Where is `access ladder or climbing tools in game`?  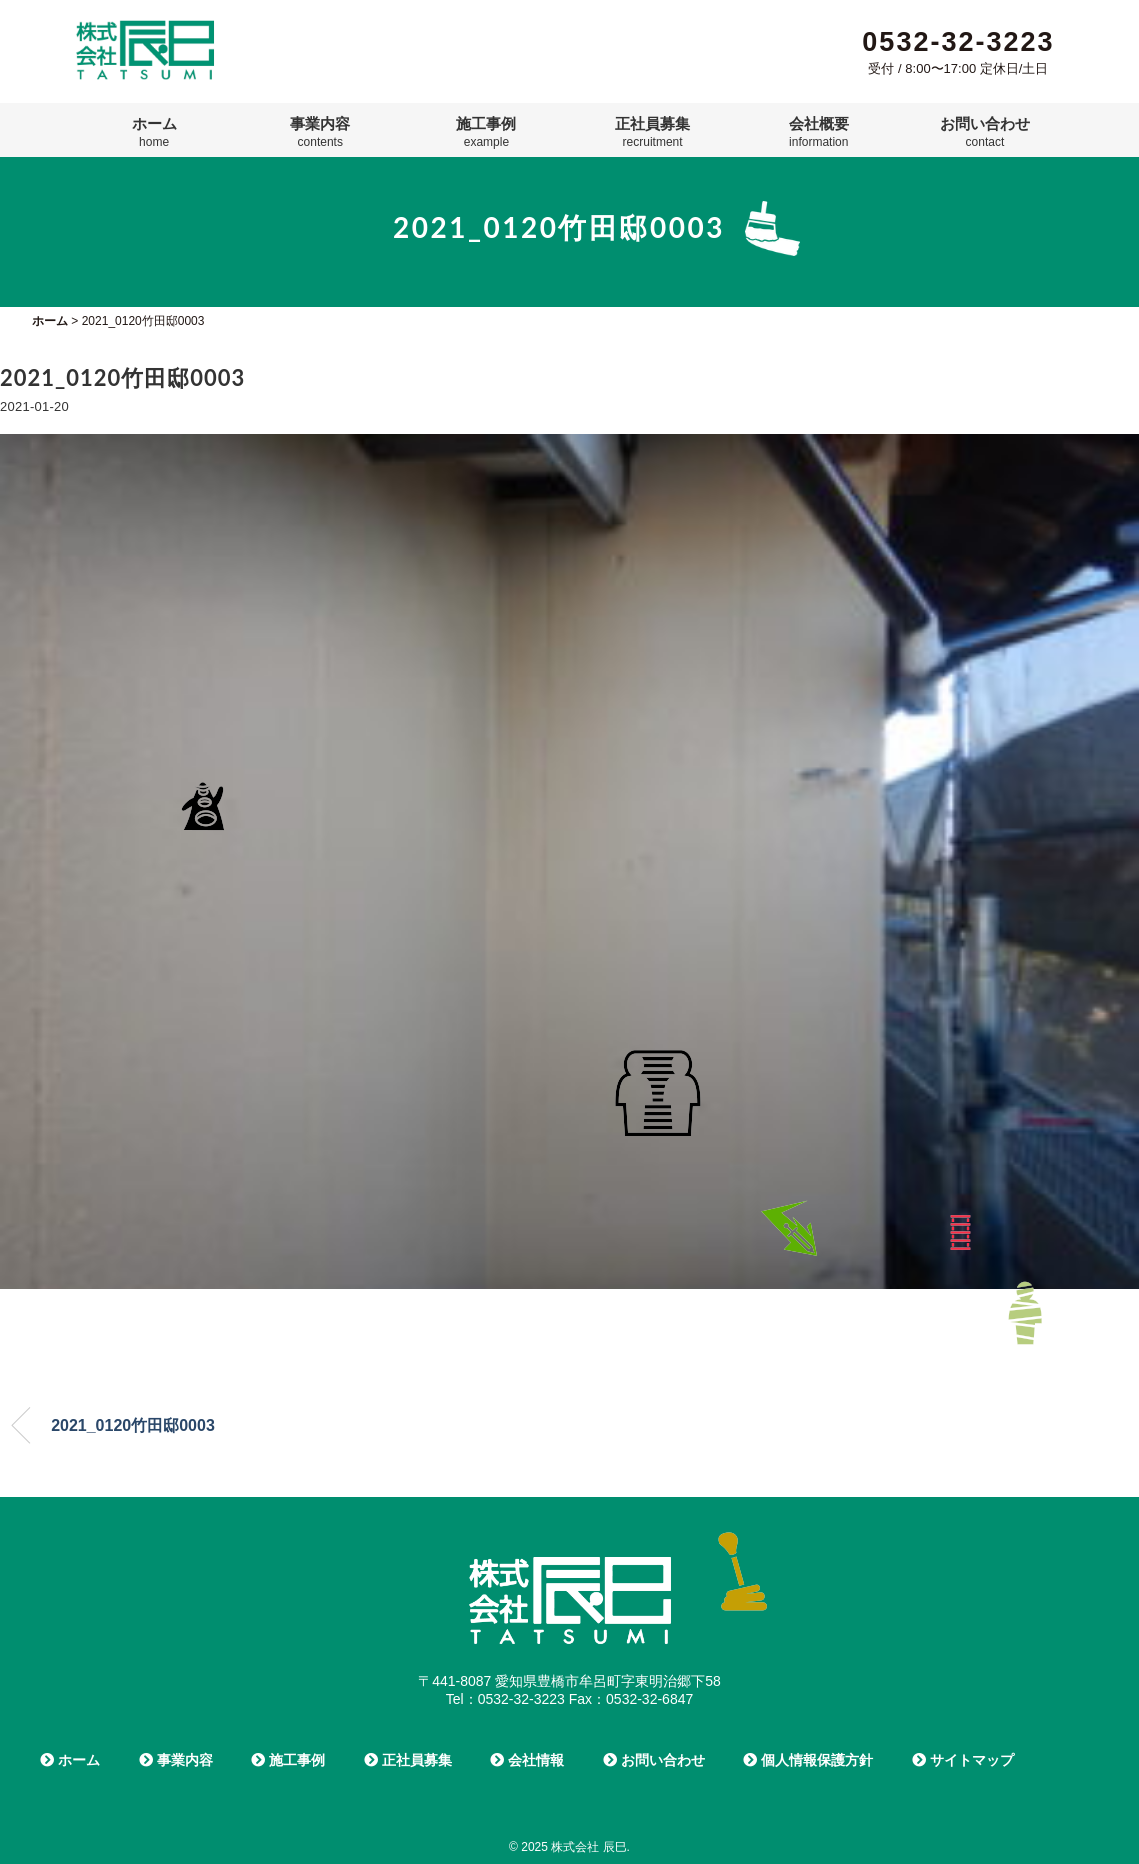
access ladder or climbing tools in game is located at coordinates (960, 1232).